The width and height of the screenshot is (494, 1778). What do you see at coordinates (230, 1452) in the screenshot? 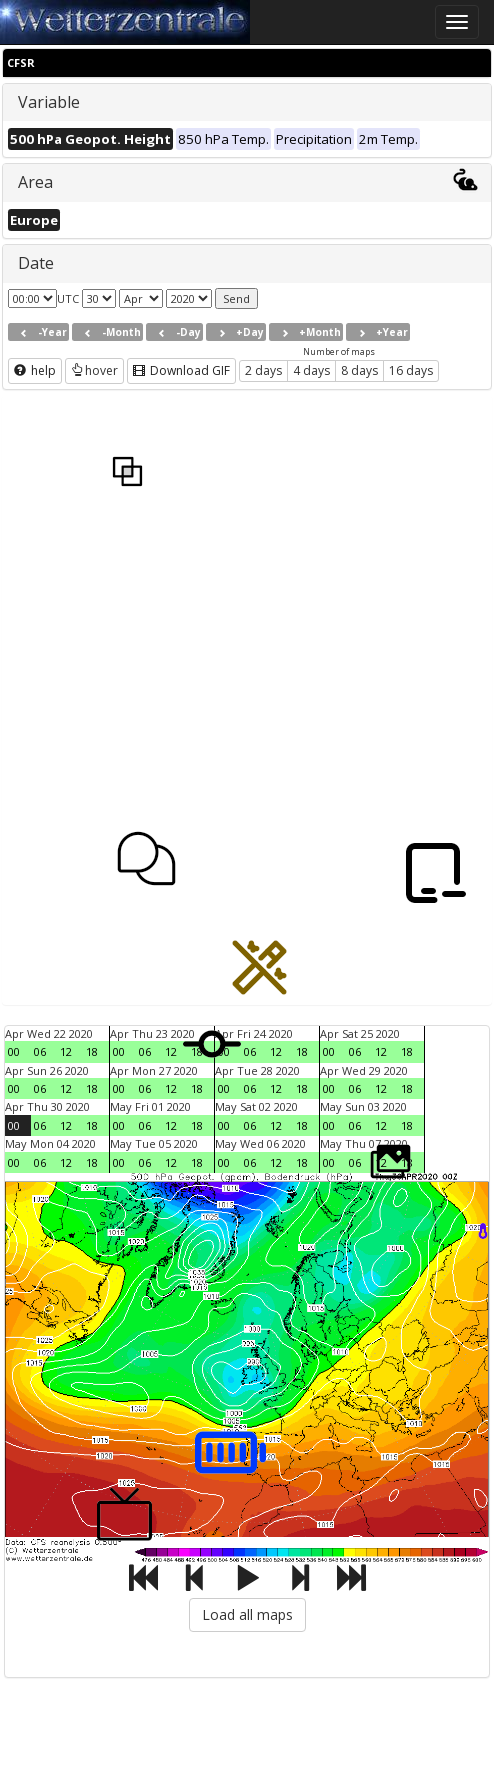
I see `indicates battery is fully charged` at bounding box center [230, 1452].